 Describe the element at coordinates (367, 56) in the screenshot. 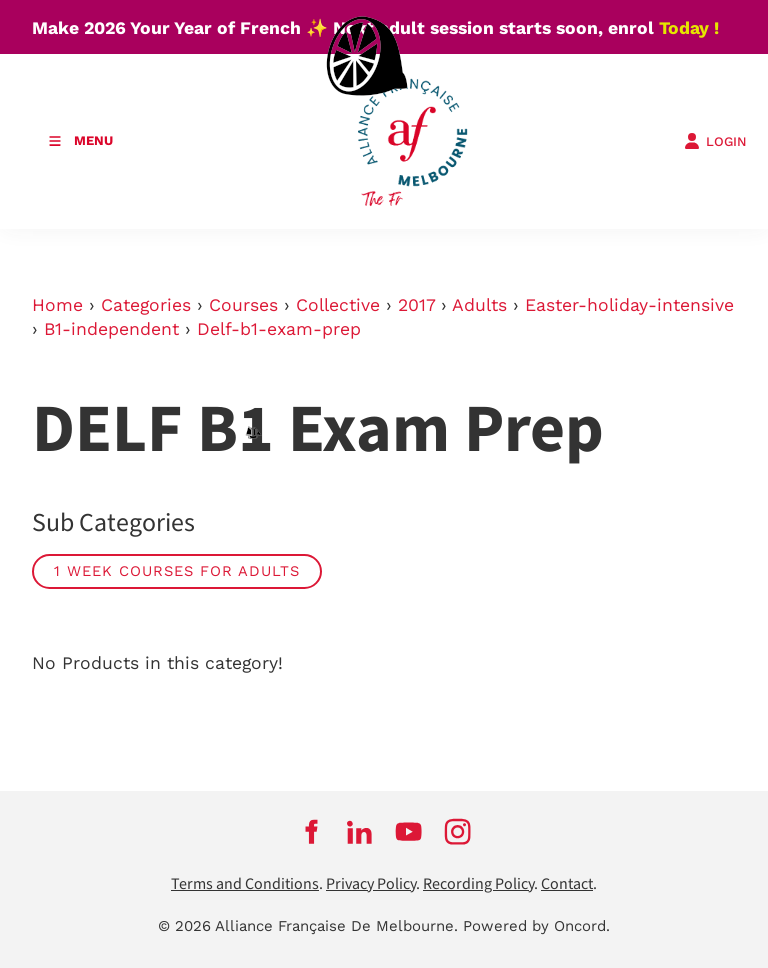

I see `indicates citrus or lemon flavor/ingredient` at that location.